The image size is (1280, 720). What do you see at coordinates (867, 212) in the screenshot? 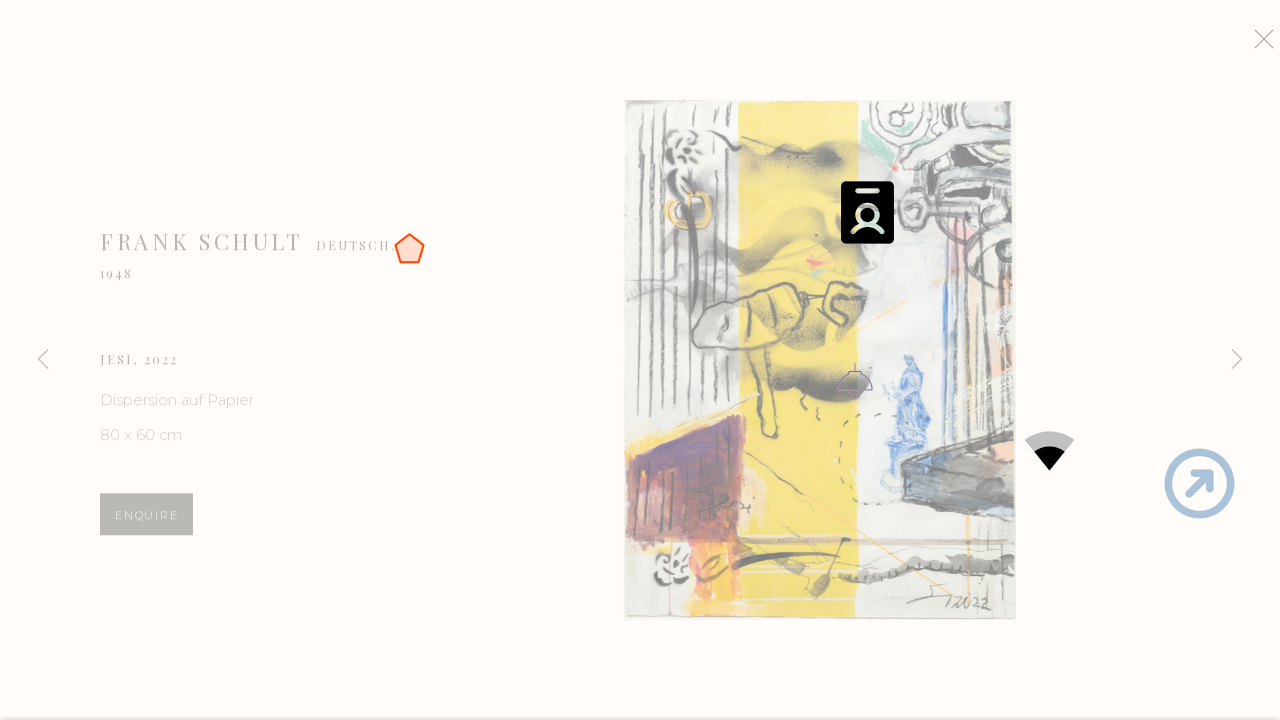
I see `view your identification or profile badge` at bounding box center [867, 212].